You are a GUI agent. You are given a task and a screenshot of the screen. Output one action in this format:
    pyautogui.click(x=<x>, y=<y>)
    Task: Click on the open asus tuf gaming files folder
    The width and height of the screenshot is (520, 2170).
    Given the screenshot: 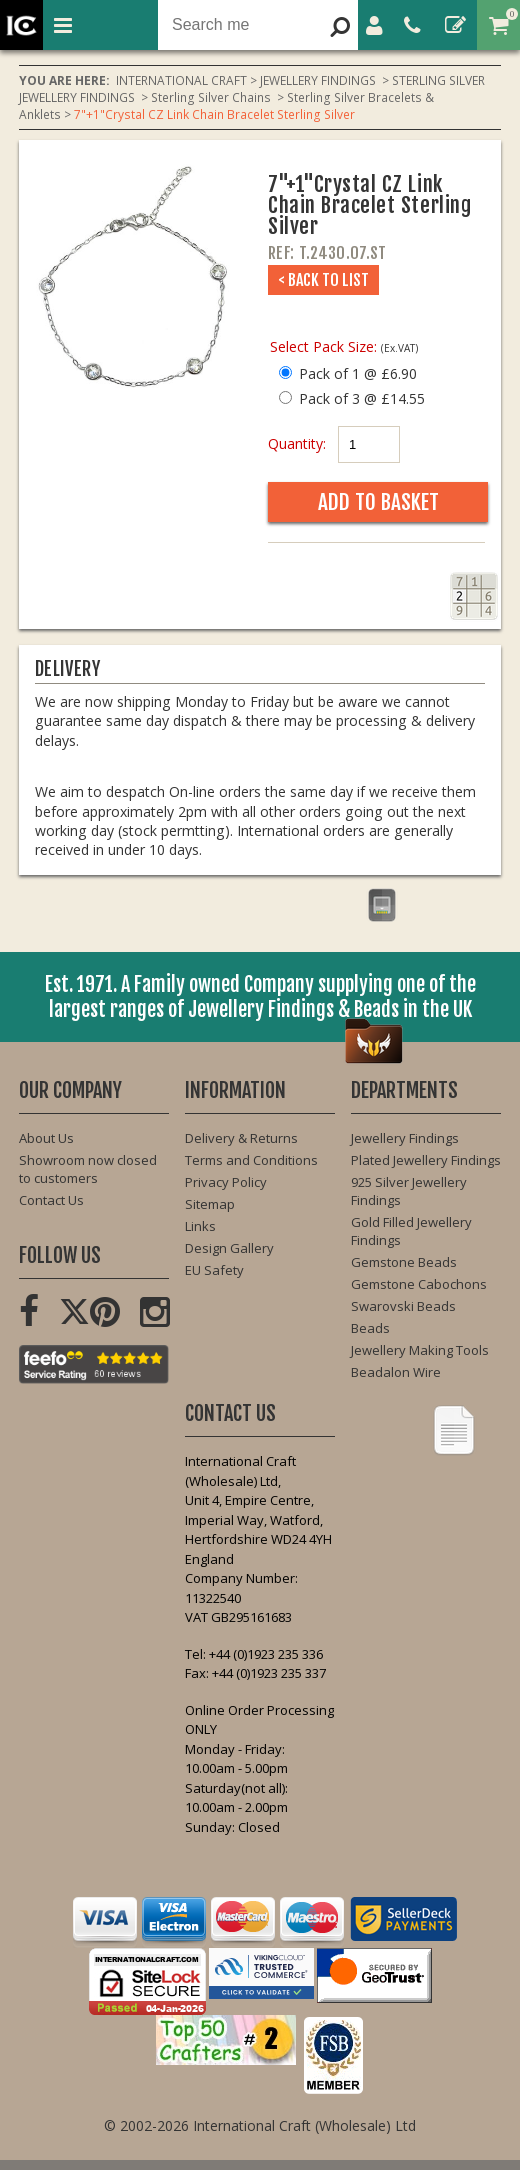 What is the action you would take?
    pyautogui.click(x=373, y=1042)
    